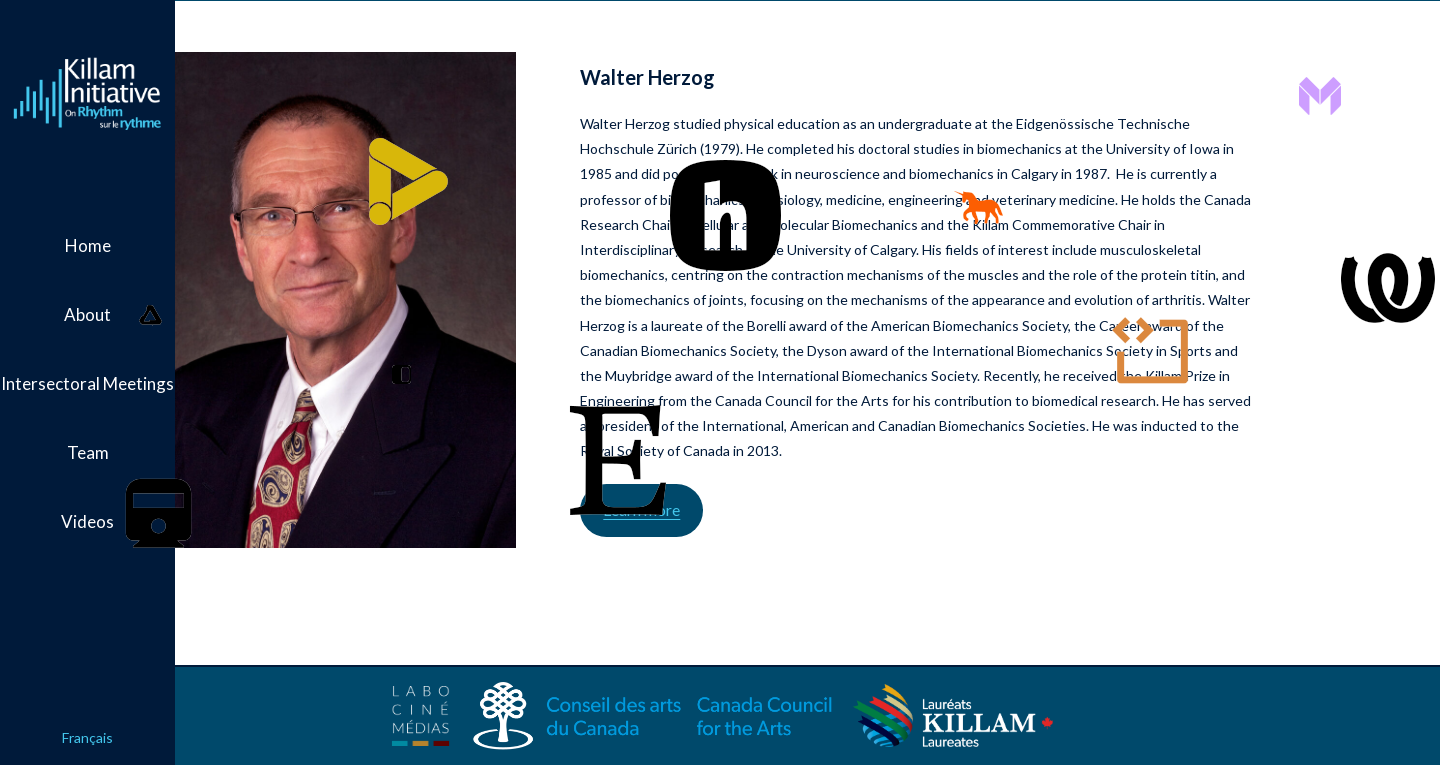 This screenshot has height=765, width=1440. Describe the element at coordinates (618, 460) in the screenshot. I see `open the Etsy app or website` at that location.